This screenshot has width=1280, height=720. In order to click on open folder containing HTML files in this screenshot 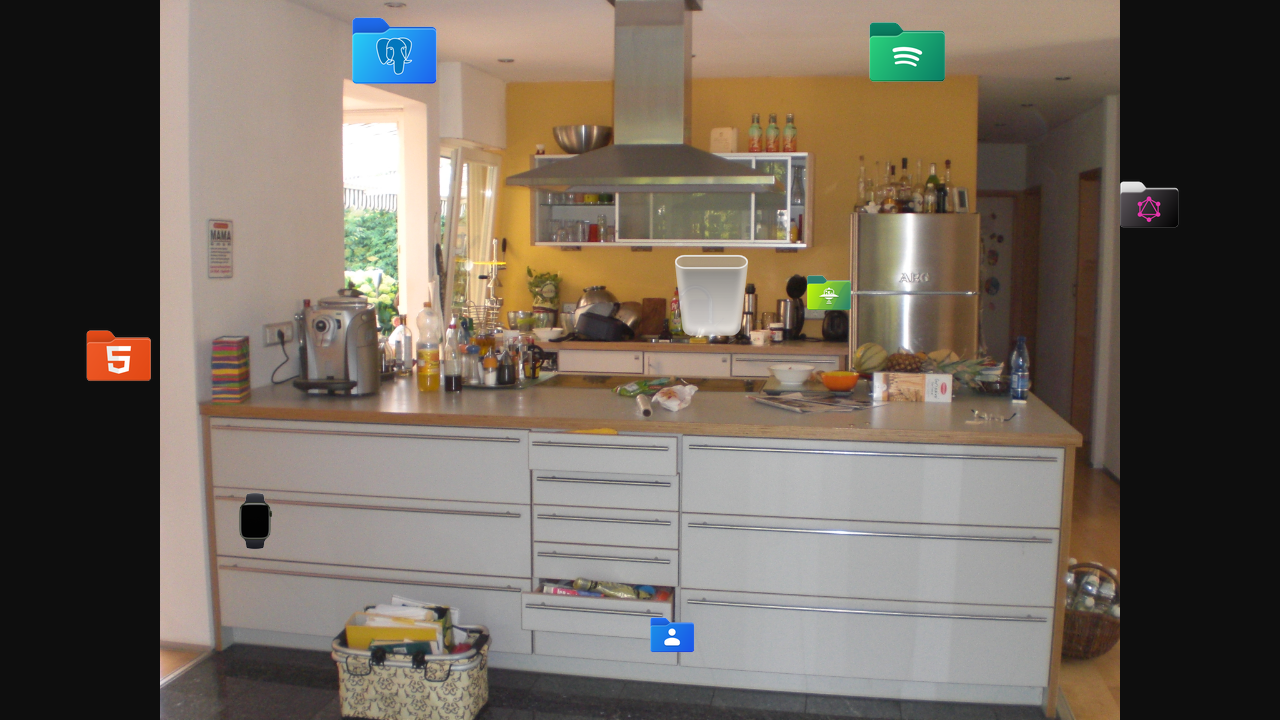, I will do `click(118, 357)`.